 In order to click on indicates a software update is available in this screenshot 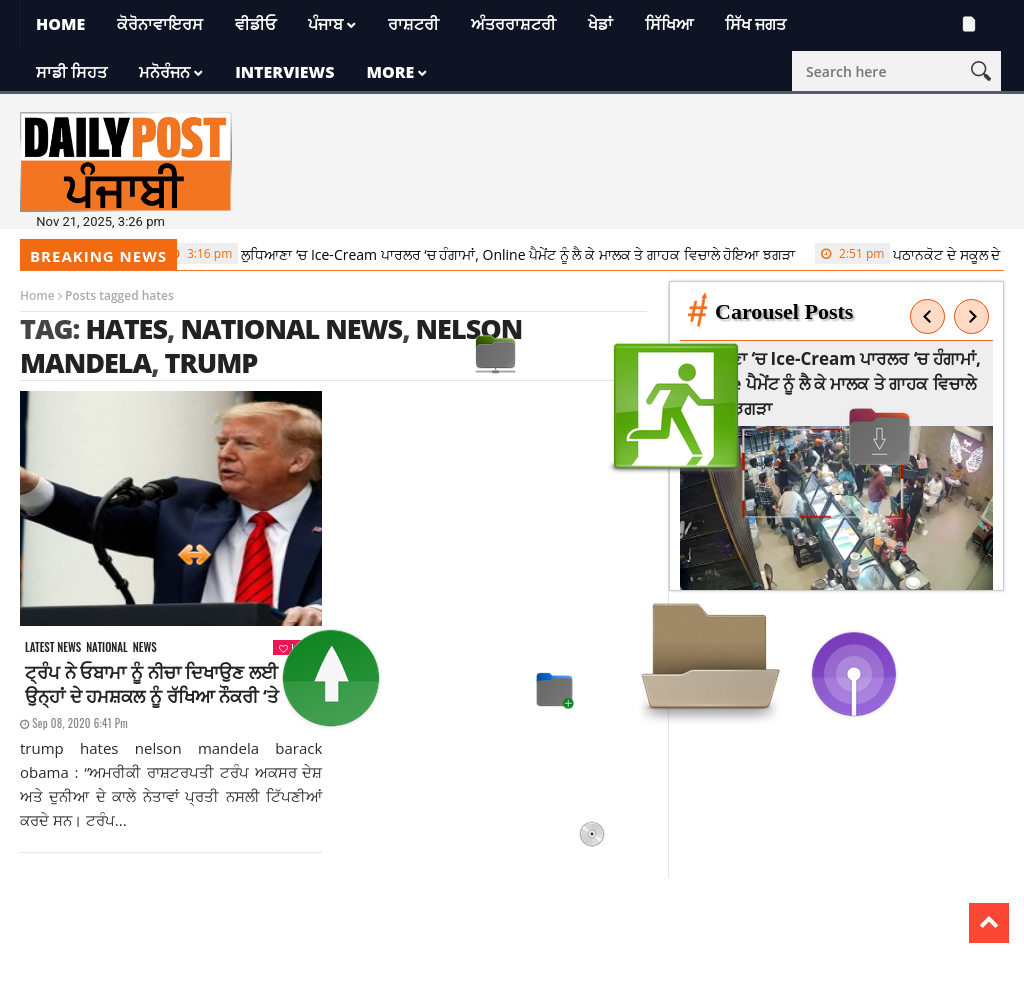, I will do `click(331, 678)`.